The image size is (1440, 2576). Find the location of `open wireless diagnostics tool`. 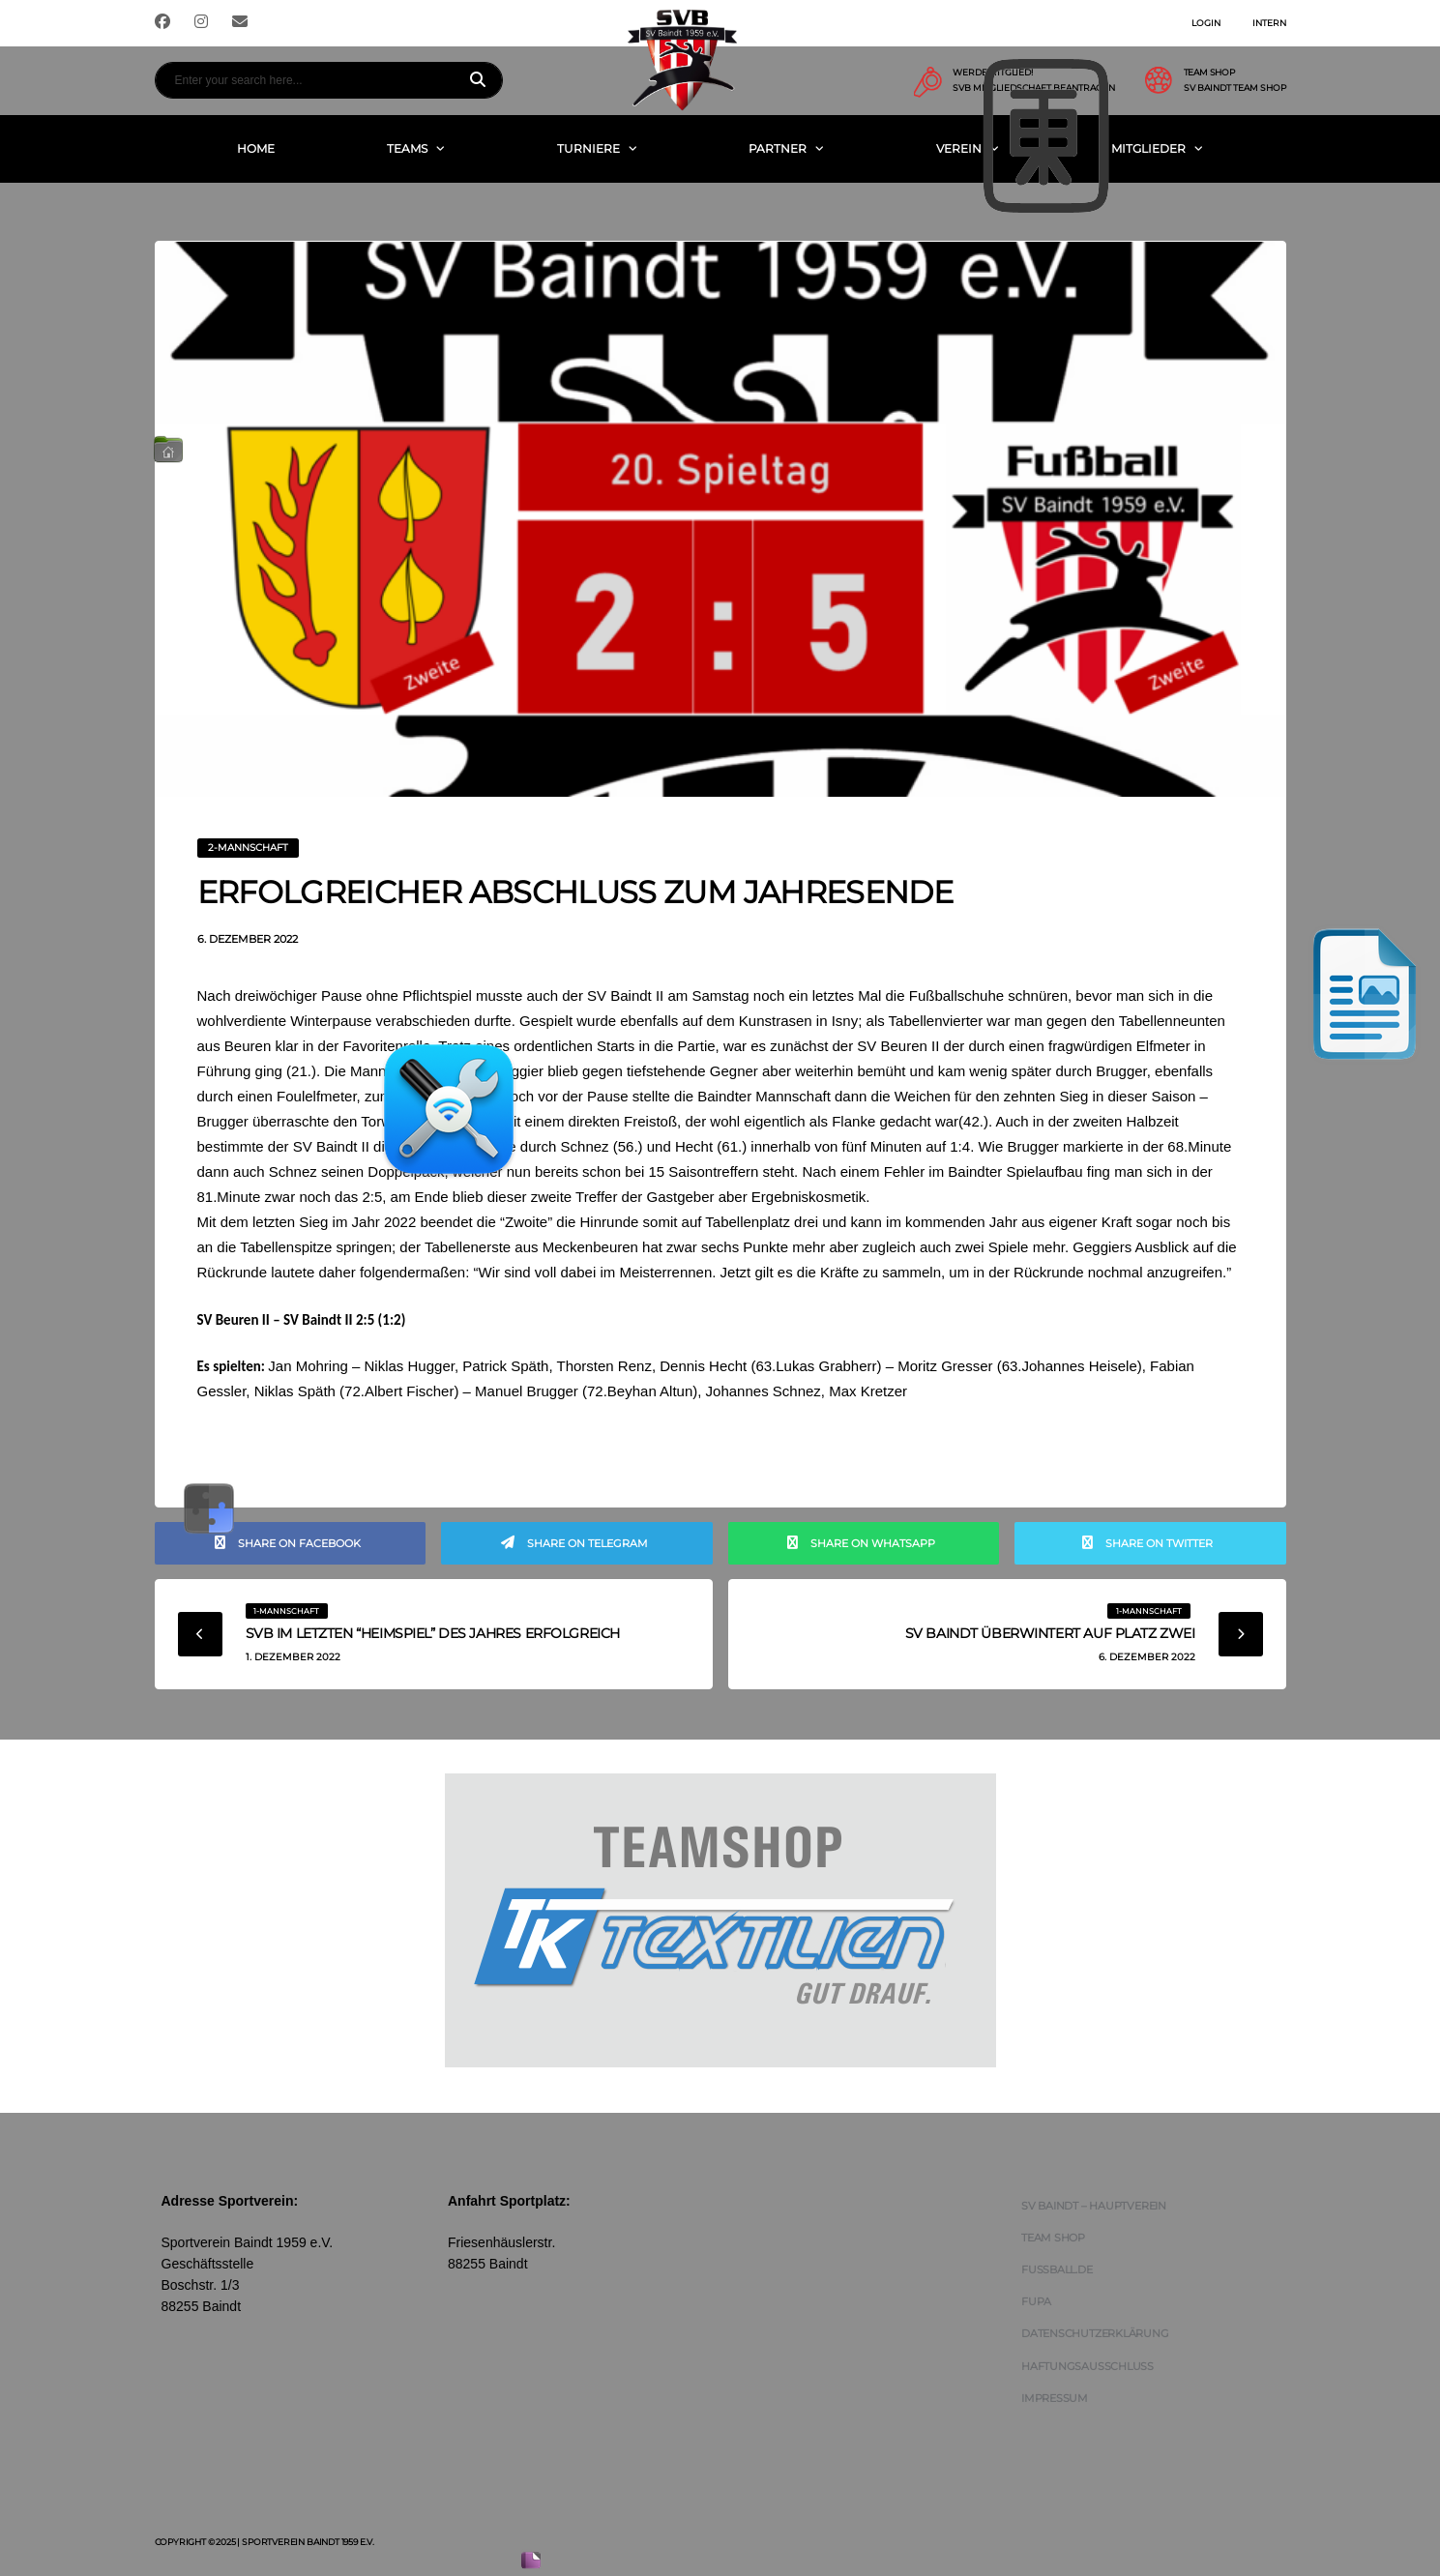

open wireless diagnostics tool is located at coordinates (449, 1109).